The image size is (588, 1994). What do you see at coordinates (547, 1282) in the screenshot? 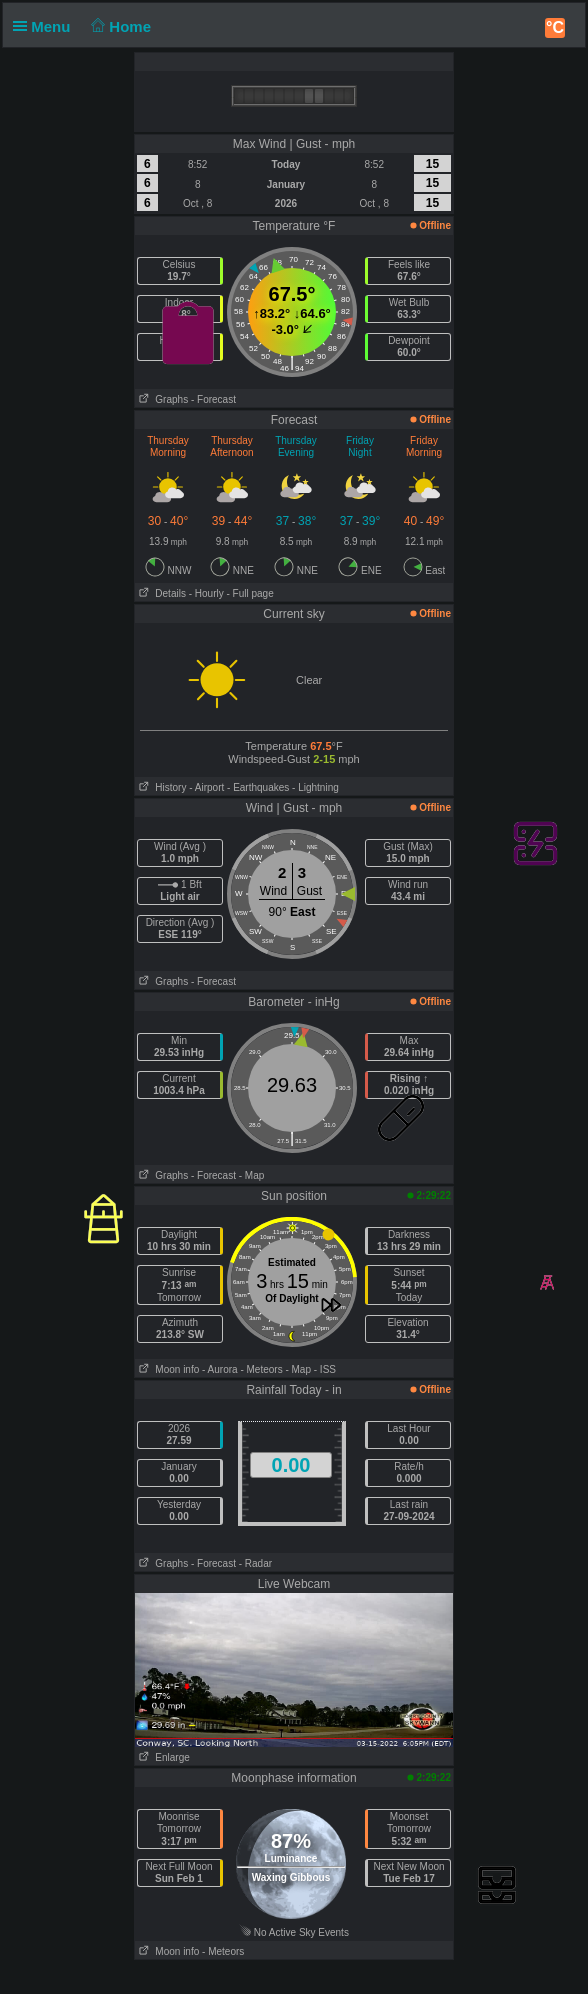
I see `access tools or equipment section` at bounding box center [547, 1282].